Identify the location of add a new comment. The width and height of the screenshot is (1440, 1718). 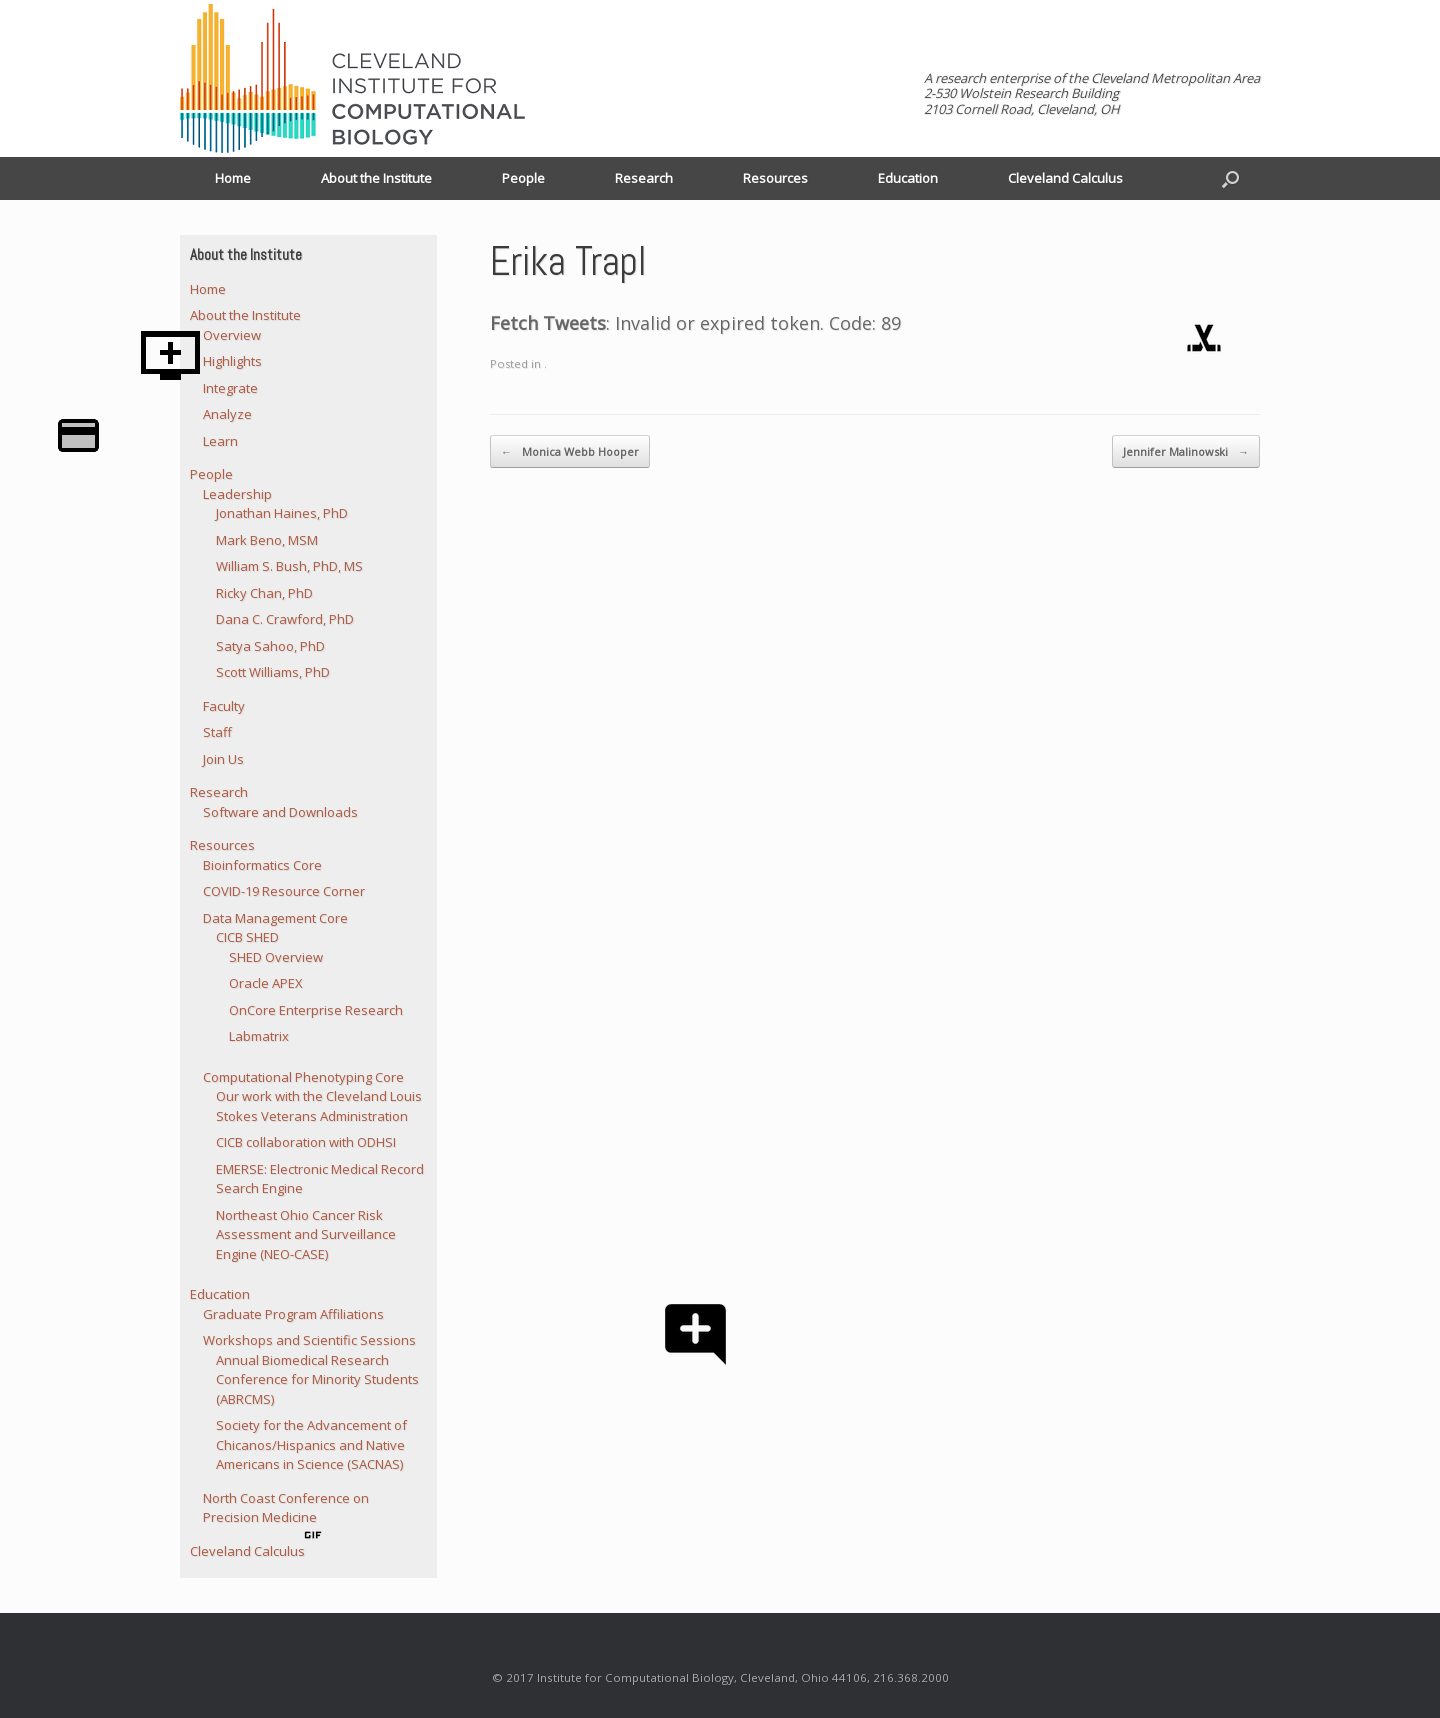
(695, 1334).